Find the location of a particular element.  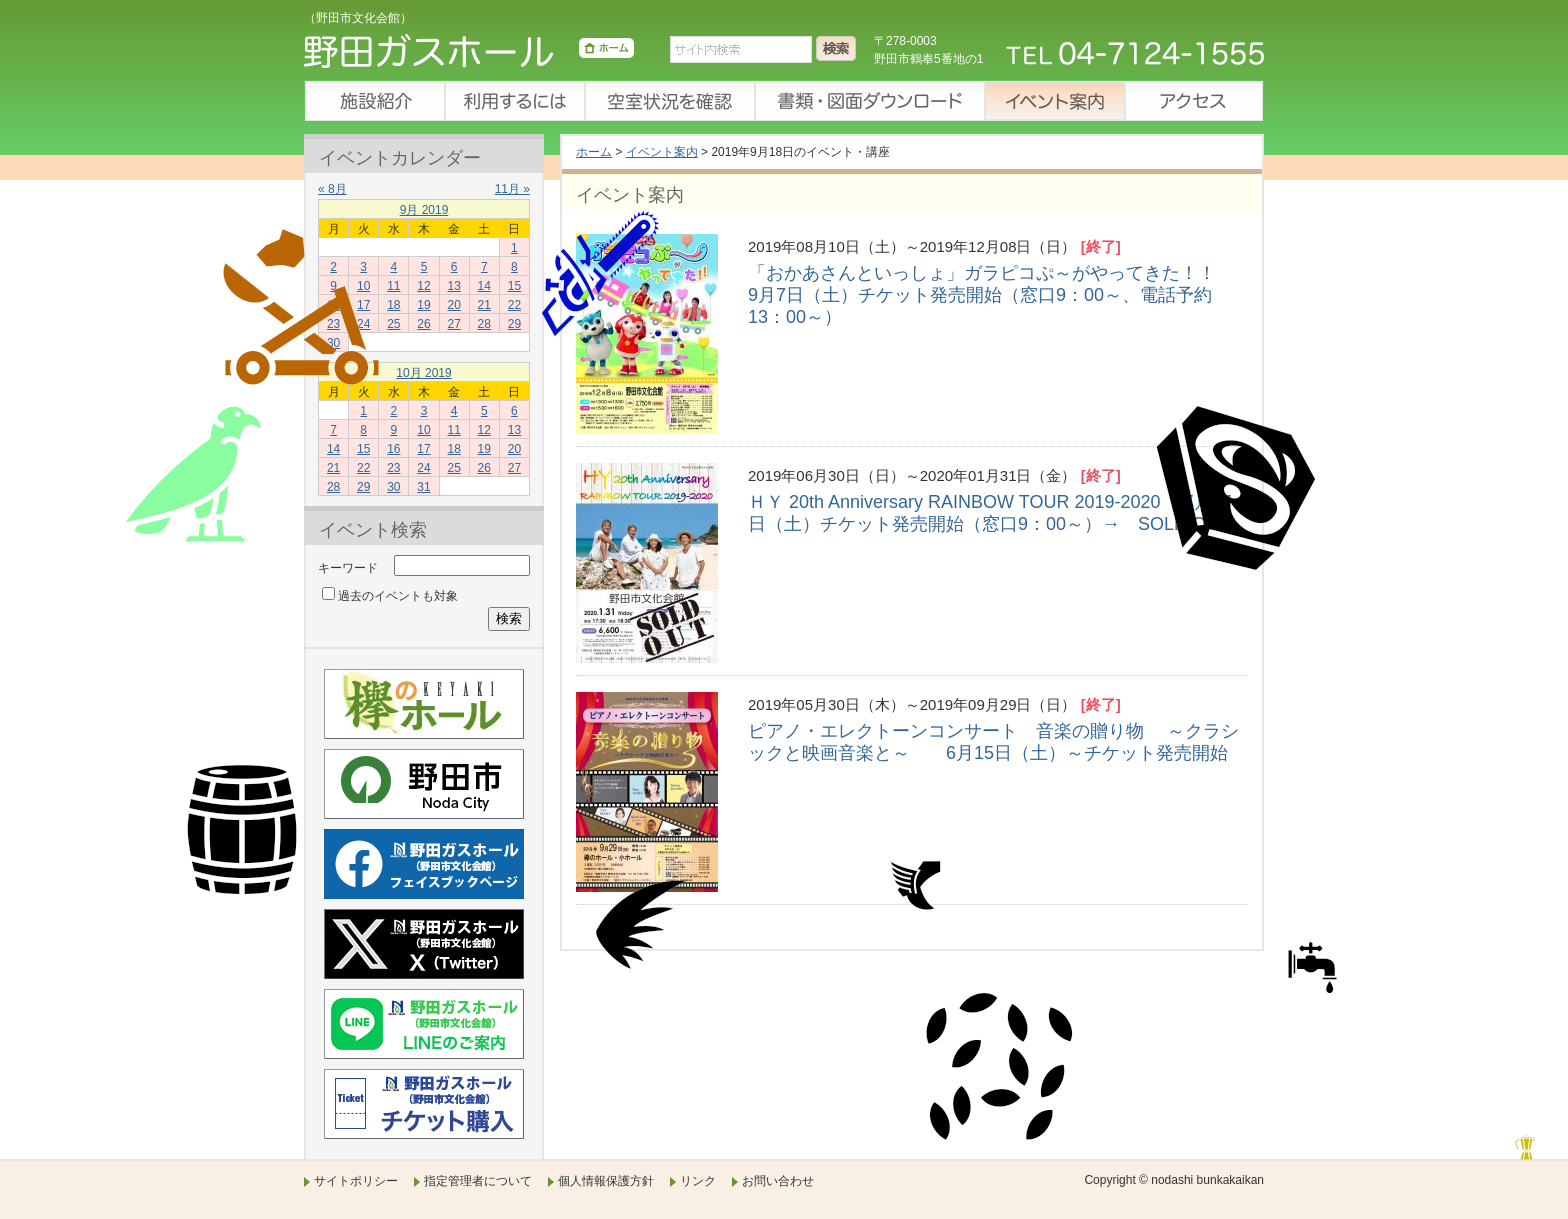

launch projectile in siege game is located at coordinates (302, 304).